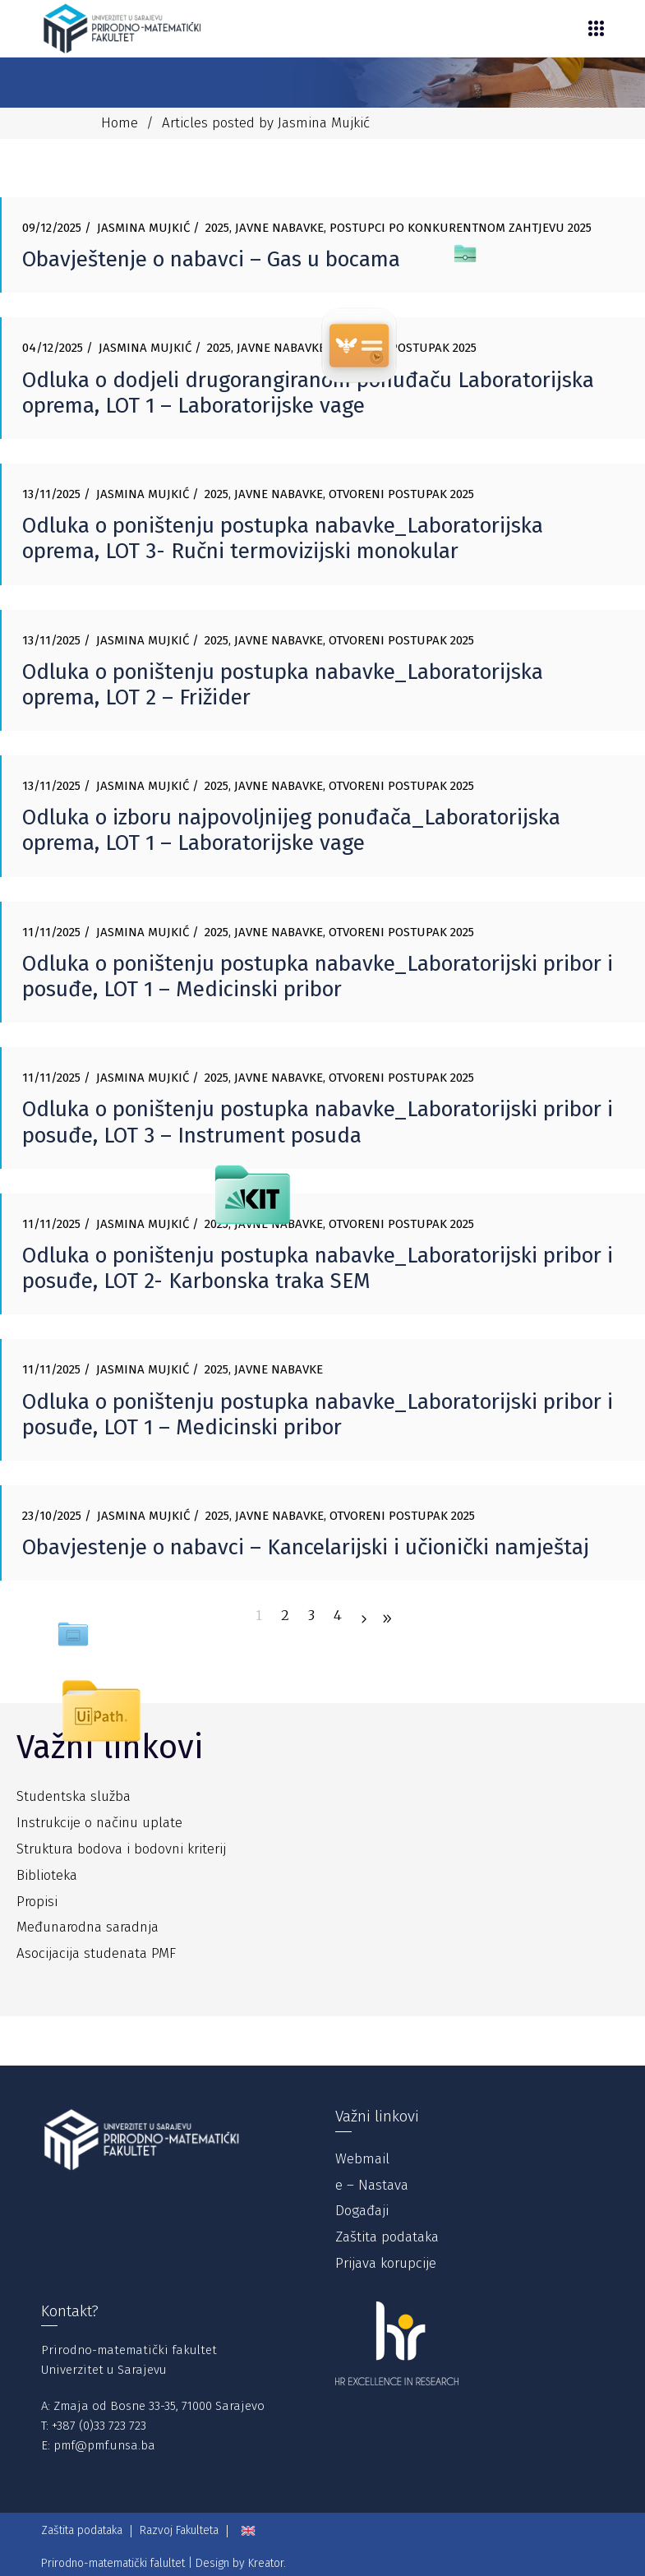 This screenshot has width=645, height=2576. Describe the element at coordinates (465, 254) in the screenshot. I see `open folder containing pokémon game files` at that location.